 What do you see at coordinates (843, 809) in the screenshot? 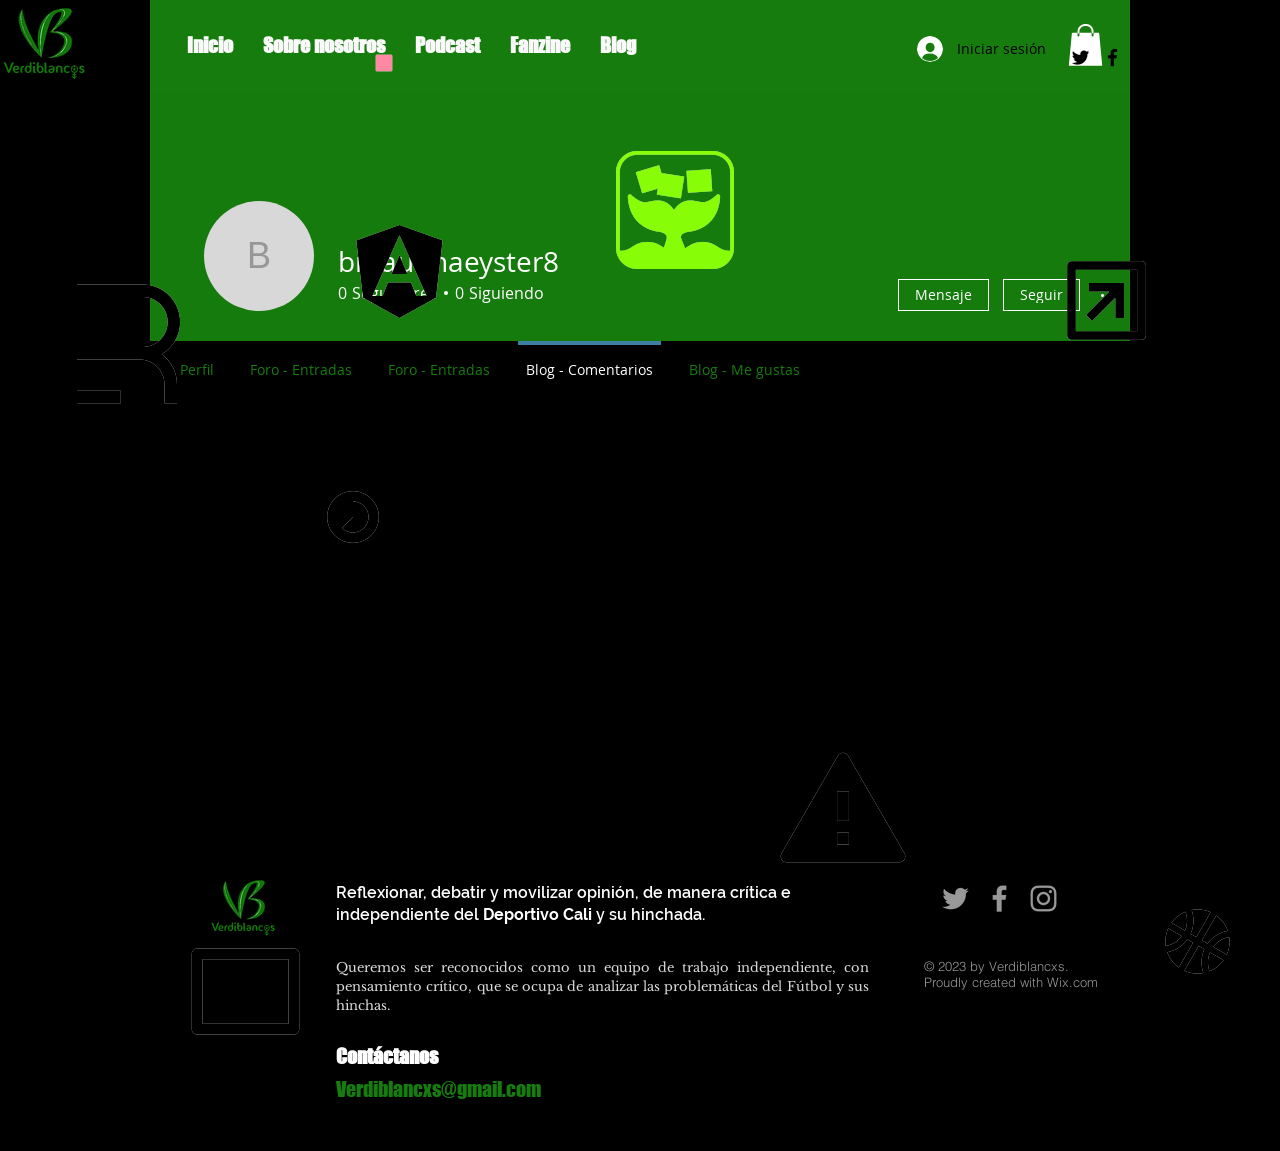
I see `indicates a warning or alert that requires attention` at bounding box center [843, 809].